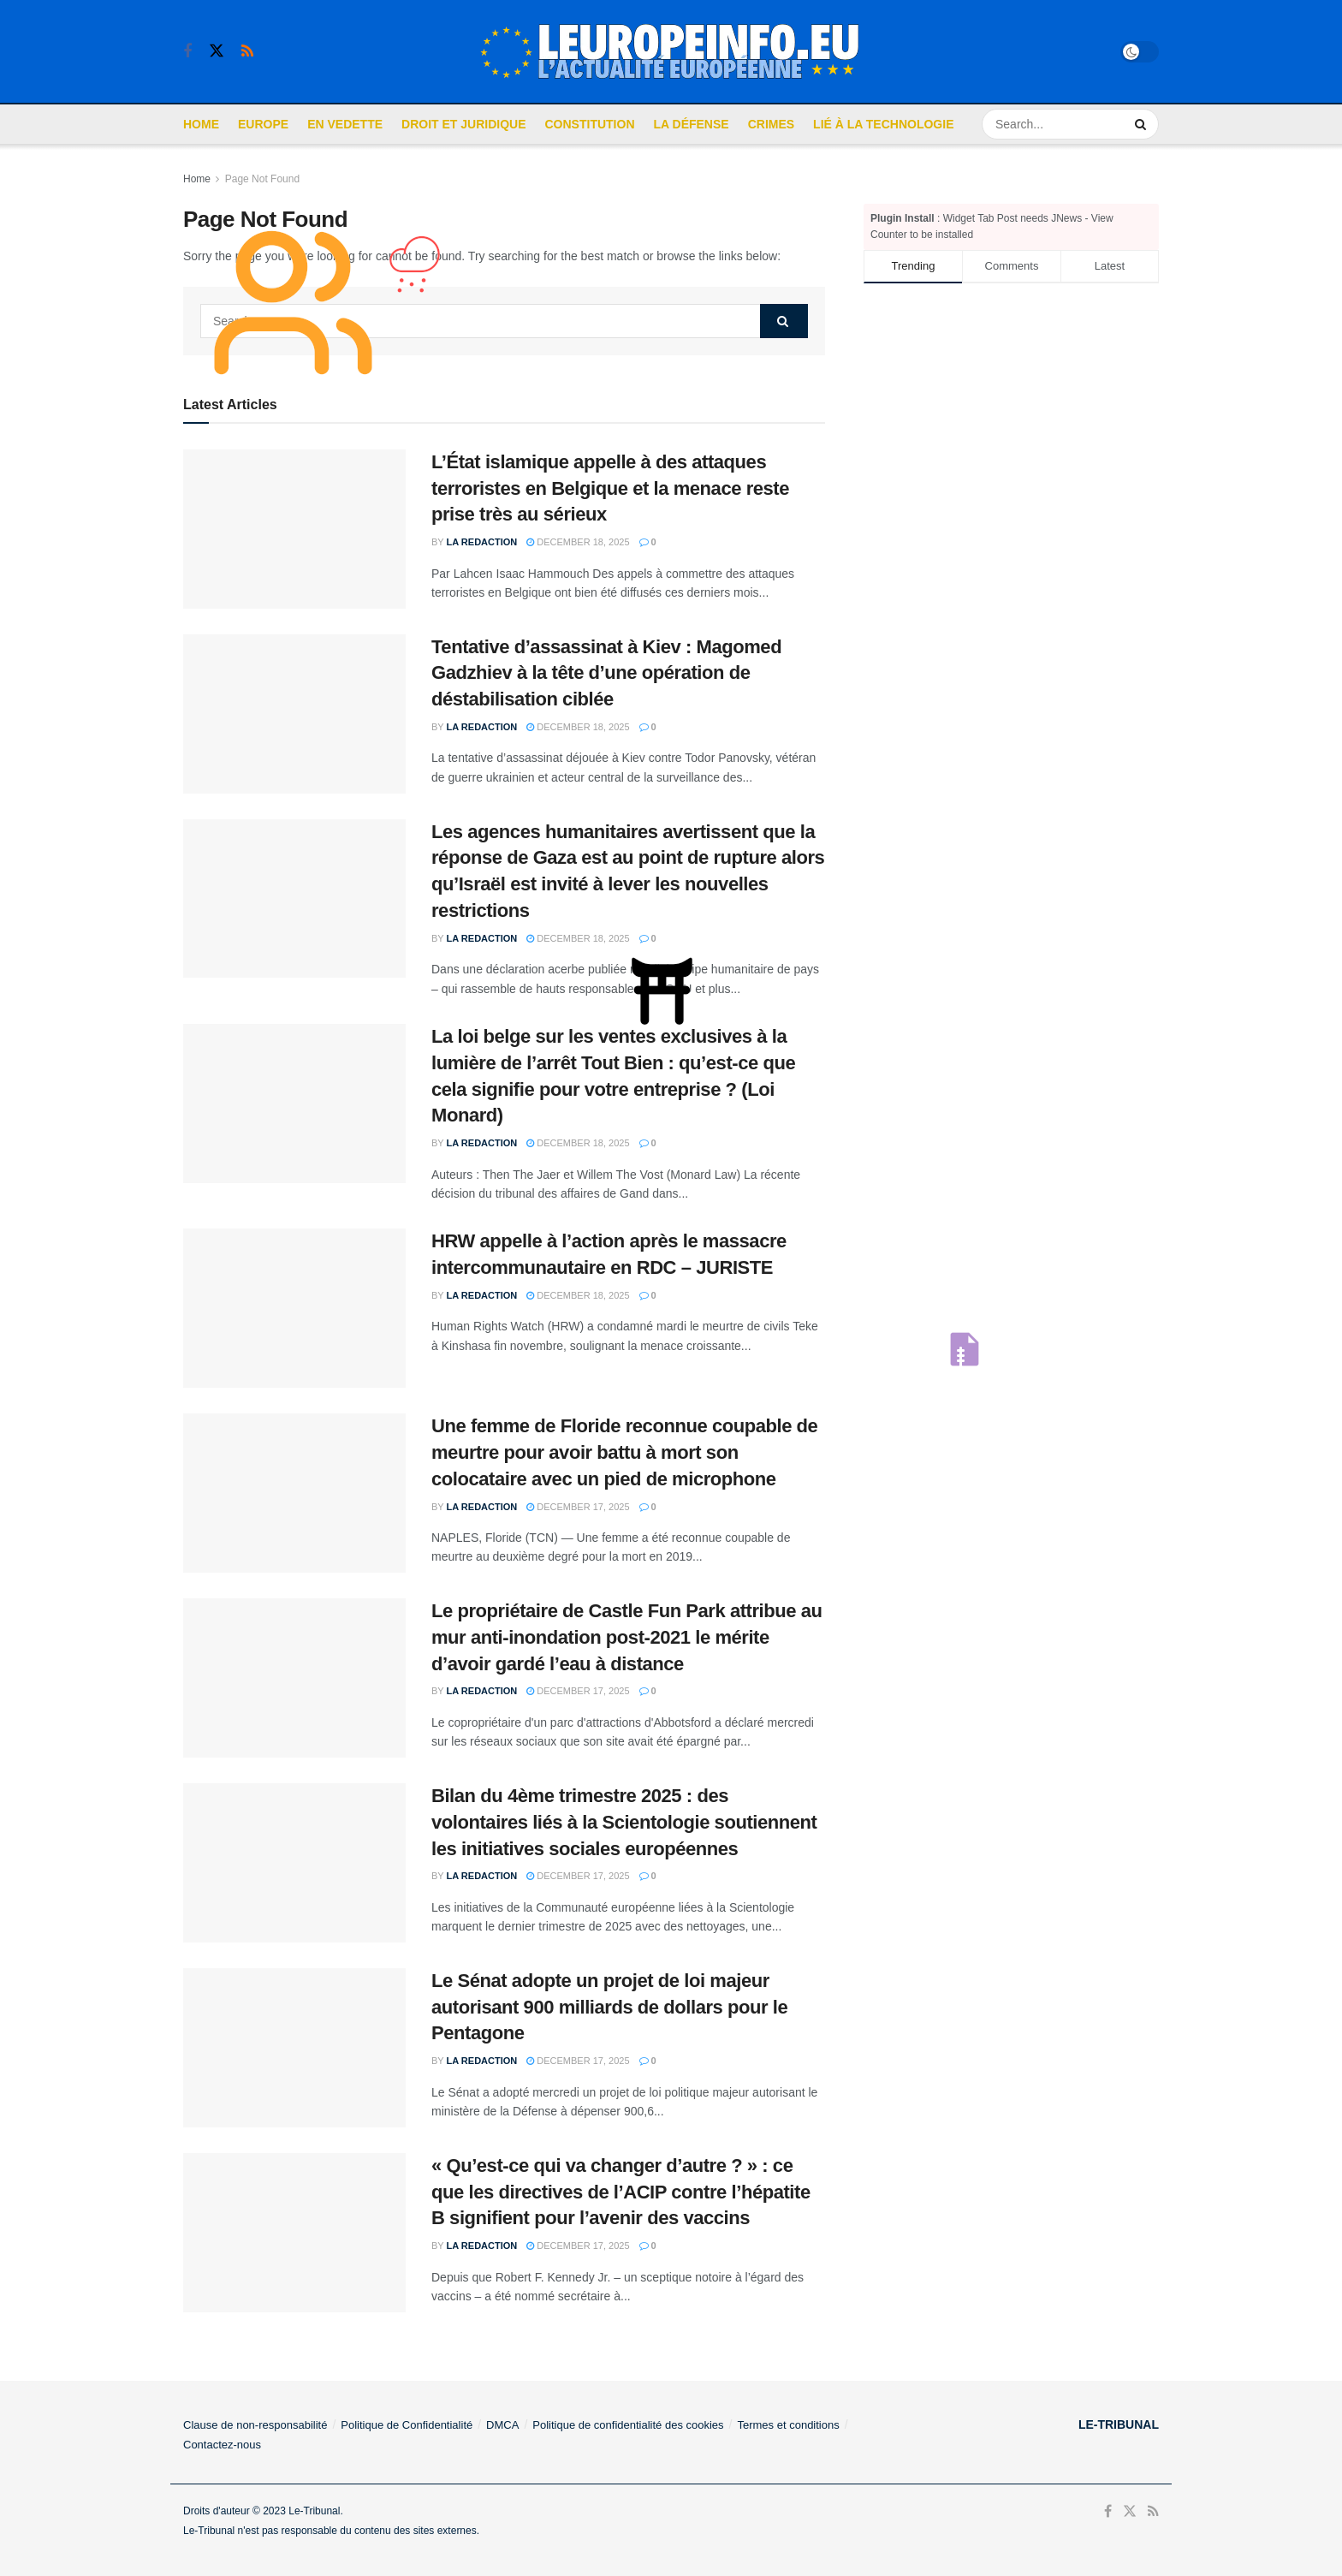 The height and width of the screenshot is (2576, 1342). What do you see at coordinates (662, 990) in the screenshot?
I see `indicates Japanese culture or travel content` at bounding box center [662, 990].